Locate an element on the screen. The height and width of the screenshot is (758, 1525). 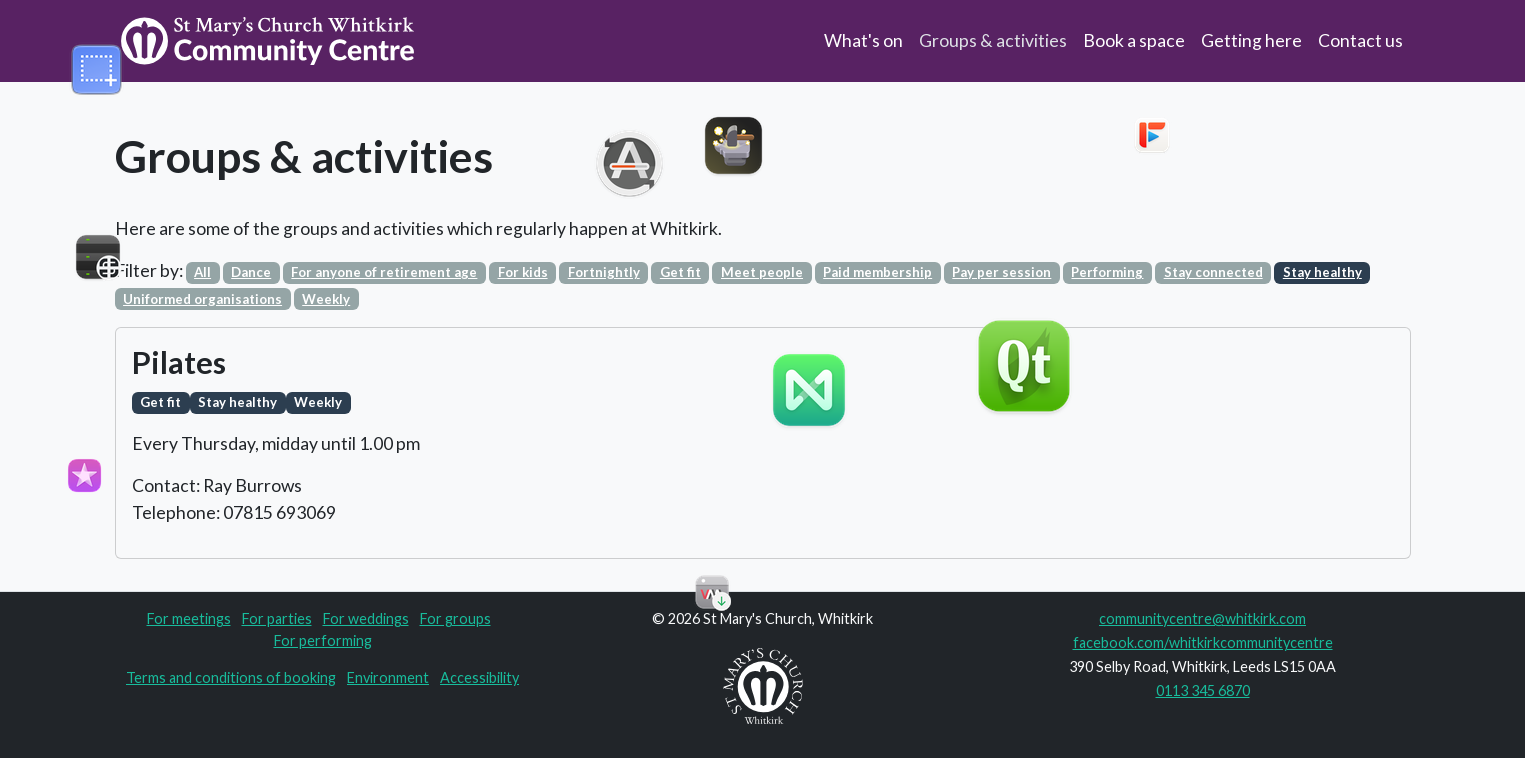
open forge sparks app for git forge notifications is located at coordinates (733, 145).